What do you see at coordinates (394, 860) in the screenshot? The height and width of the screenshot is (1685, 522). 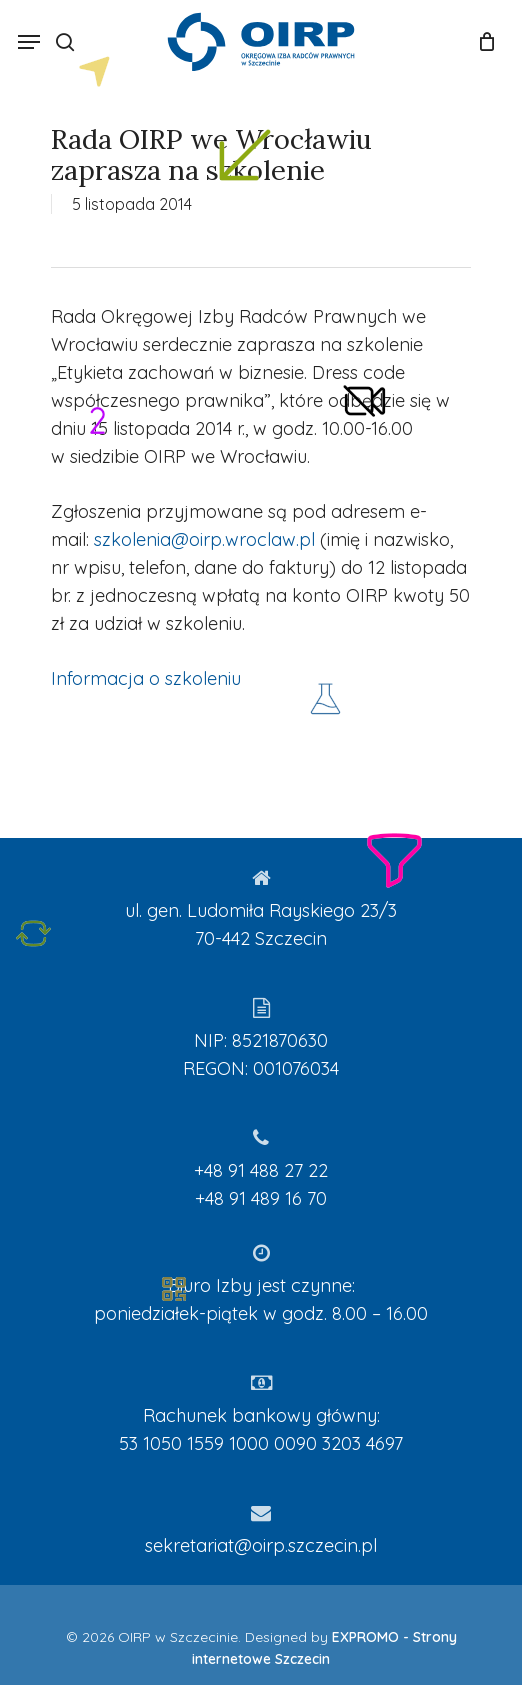 I see `filter or sort content` at bounding box center [394, 860].